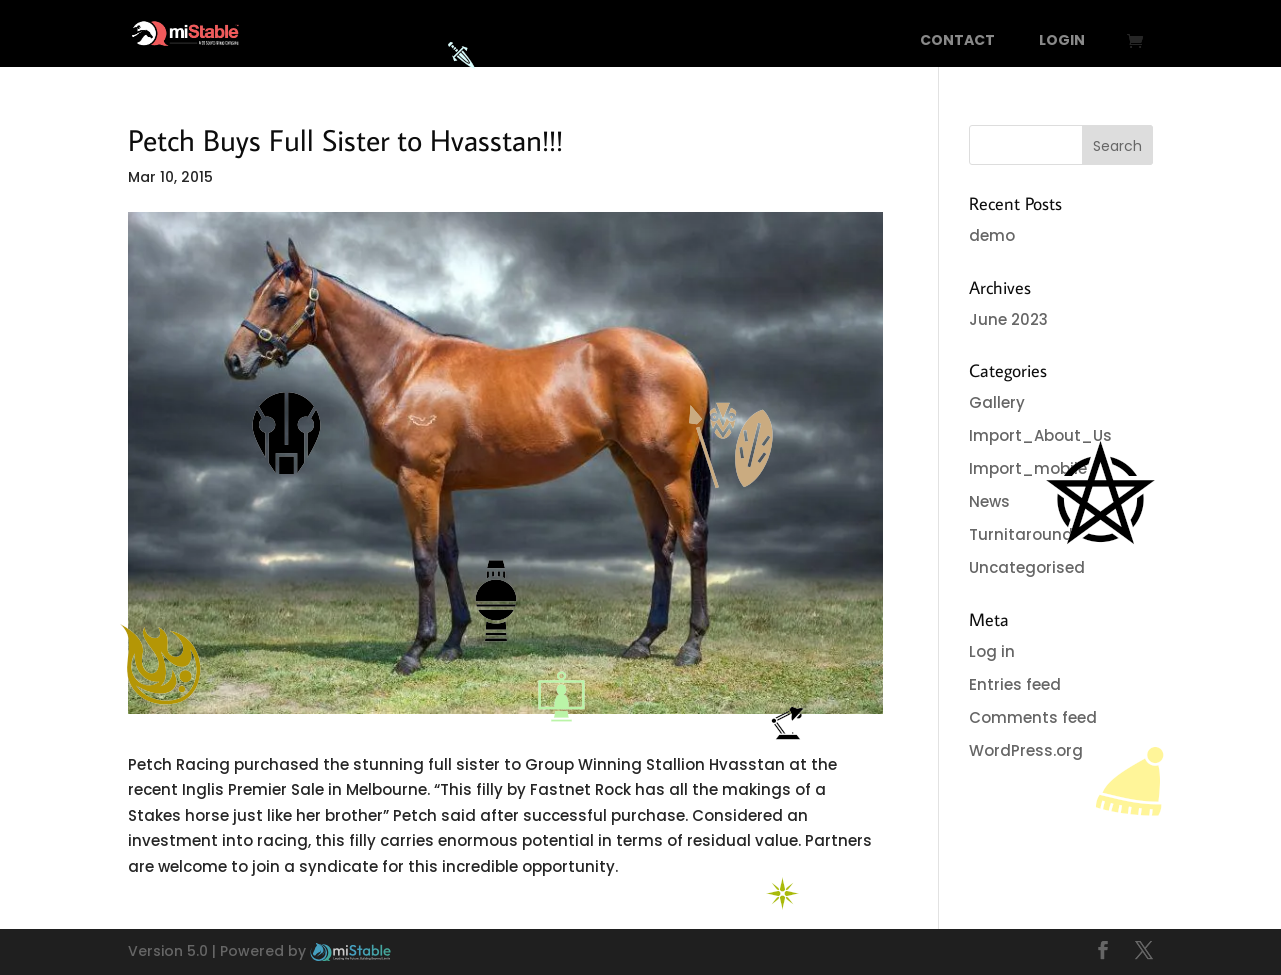 This screenshot has width=1281, height=975. What do you see at coordinates (461, 55) in the screenshot?
I see `equip a dagger or short blade weapon` at bounding box center [461, 55].